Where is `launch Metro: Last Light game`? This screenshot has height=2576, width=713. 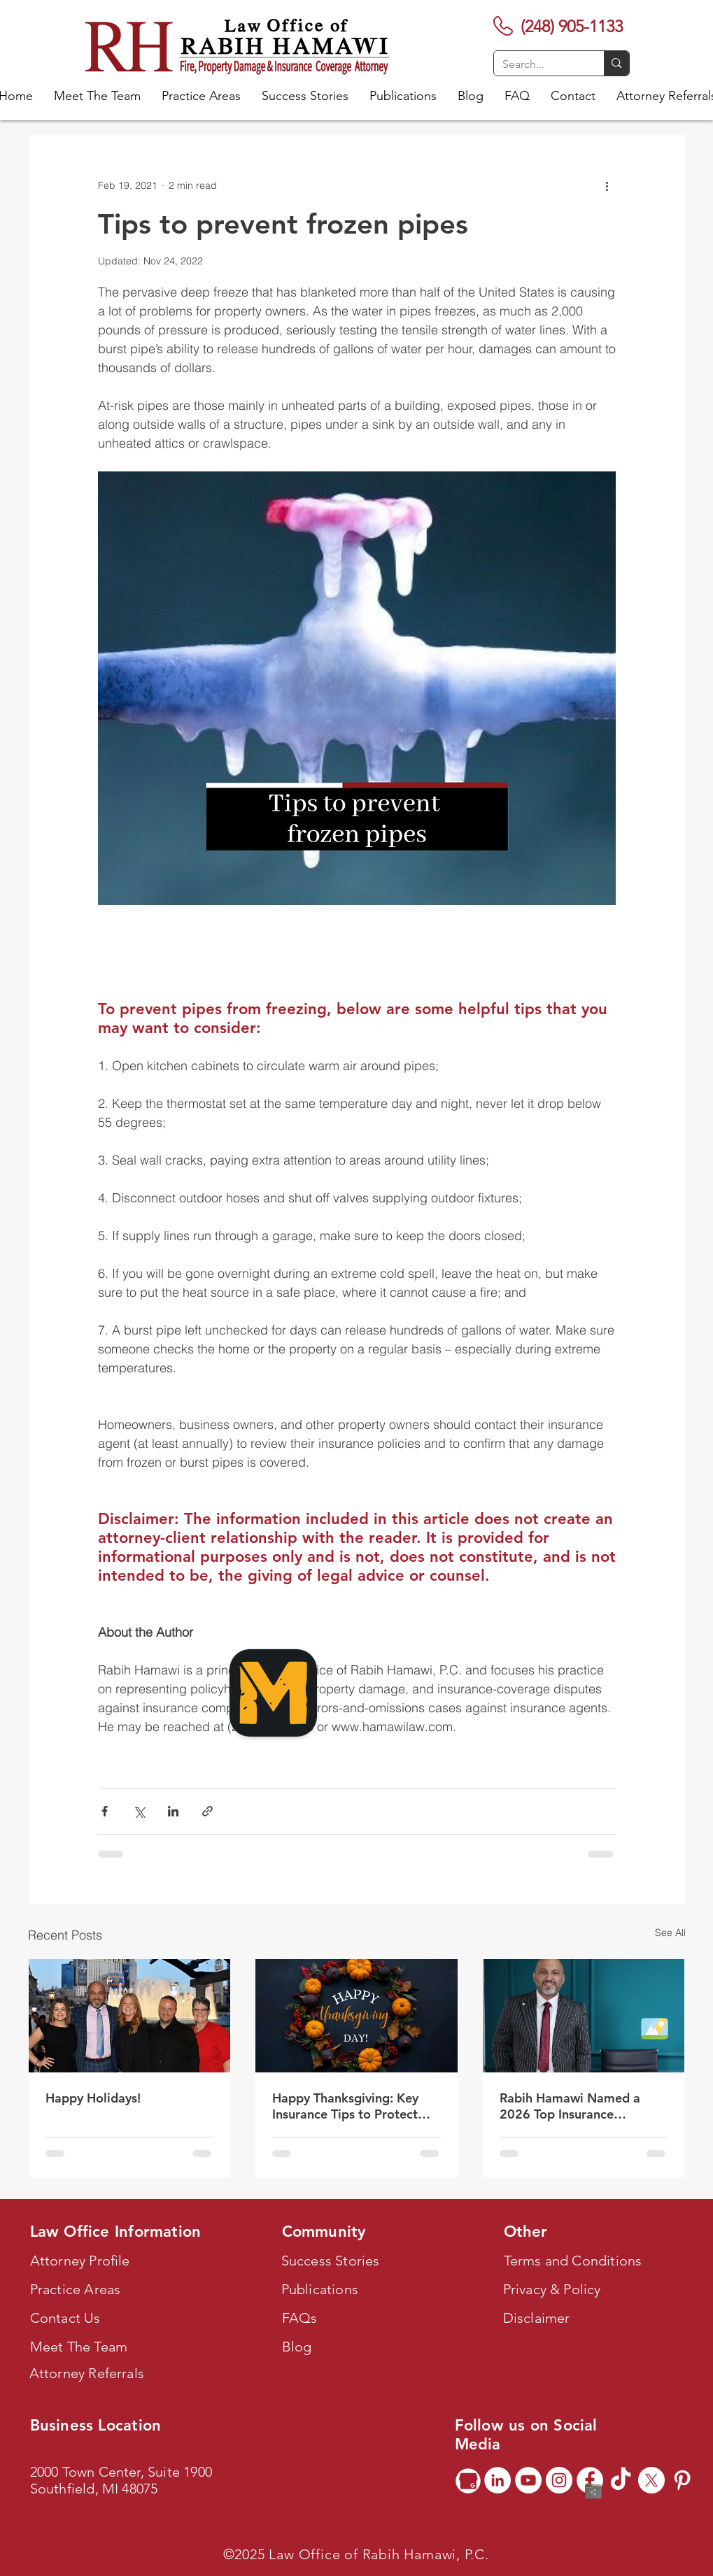 launch Metro: Last Light game is located at coordinates (273, 1693).